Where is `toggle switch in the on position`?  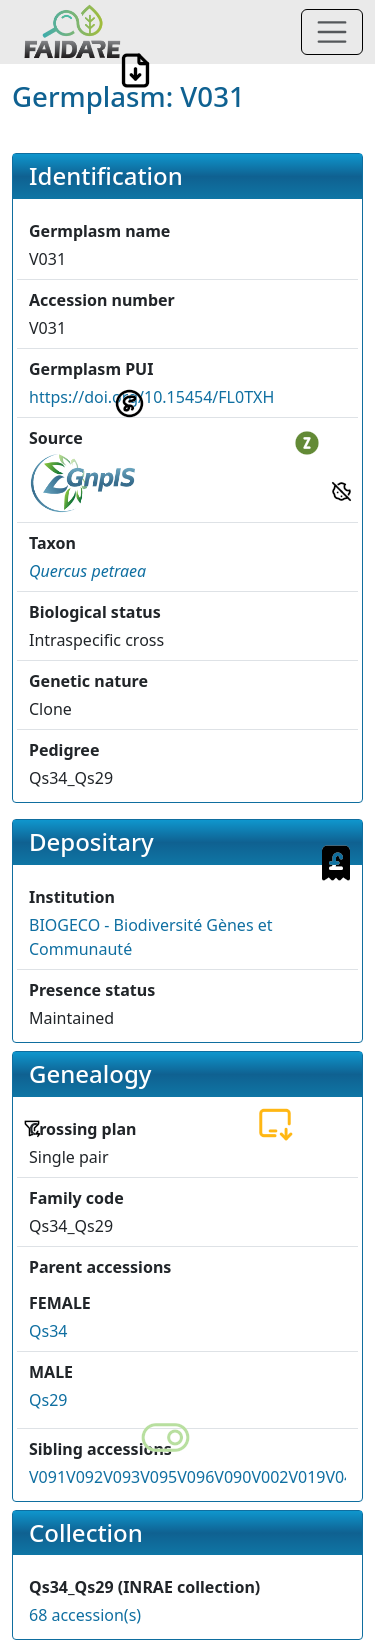 toggle switch in the on position is located at coordinates (165, 1437).